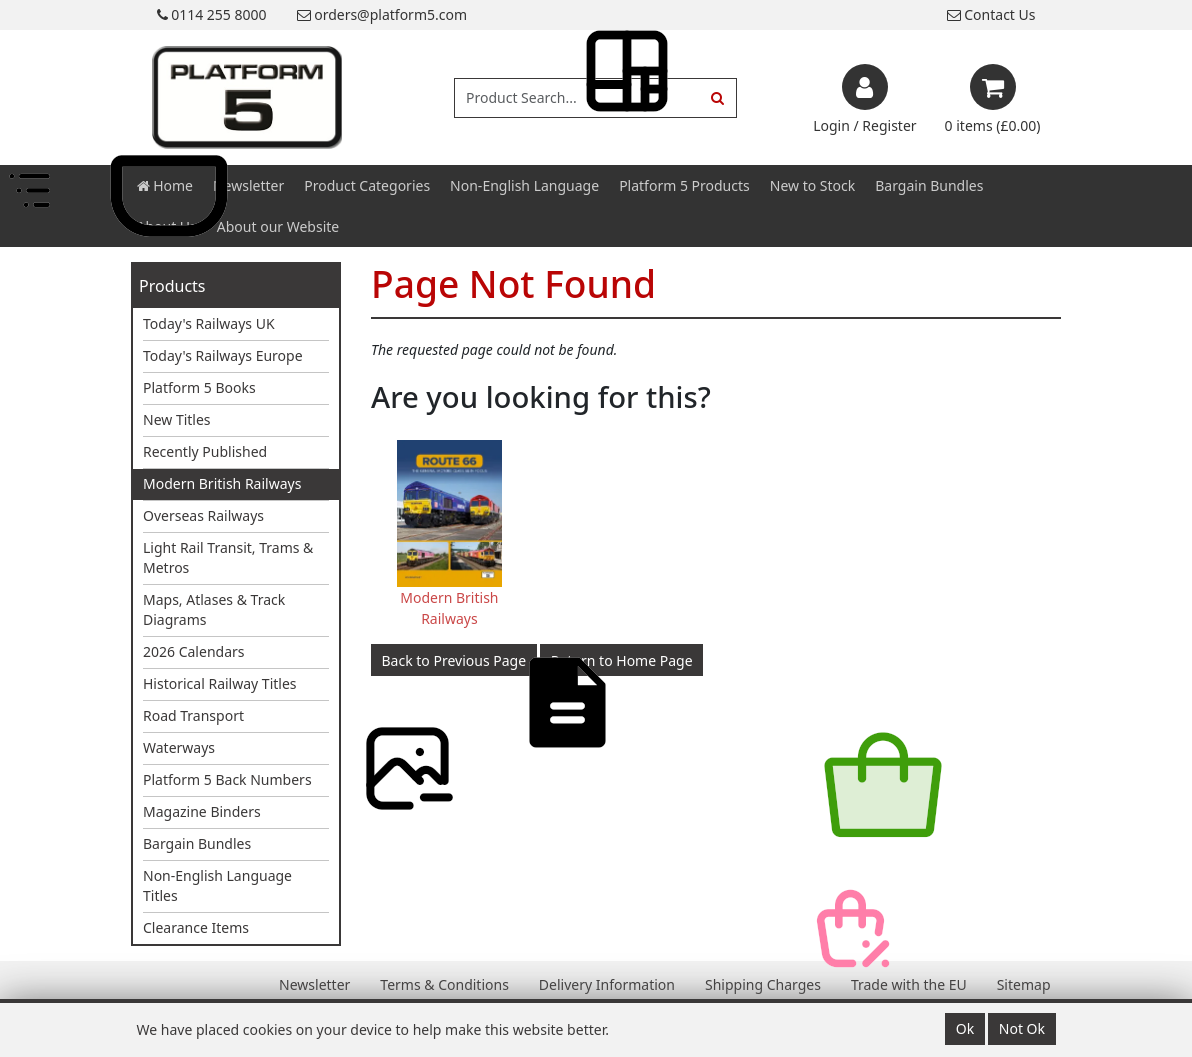 The image size is (1192, 1057). I want to click on view your shopping bag, so click(883, 791).